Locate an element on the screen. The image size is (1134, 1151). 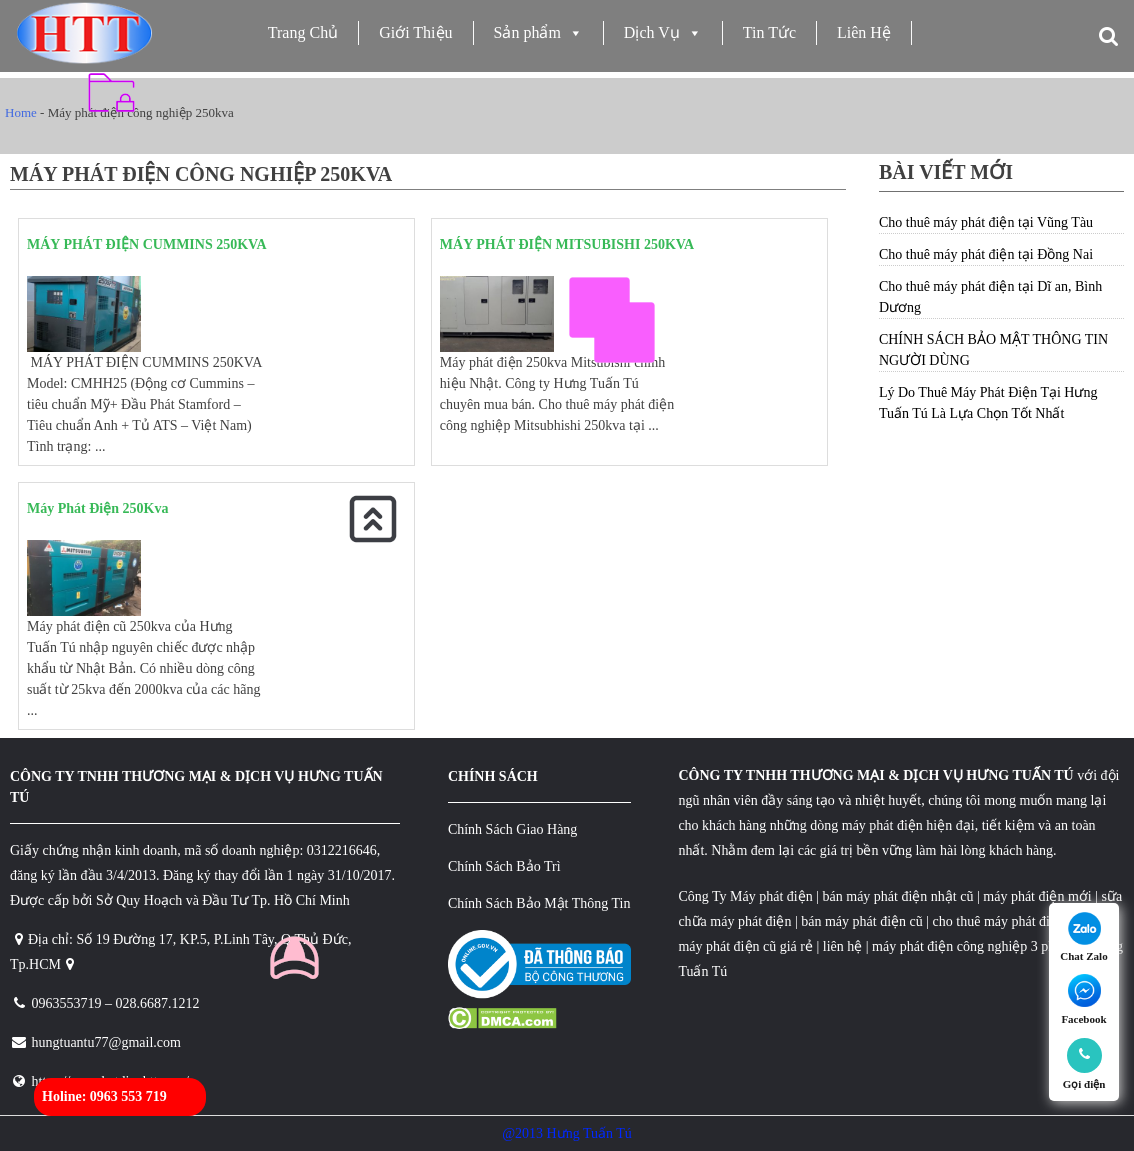
select headwear or cap accessory is located at coordinates (294, 960).